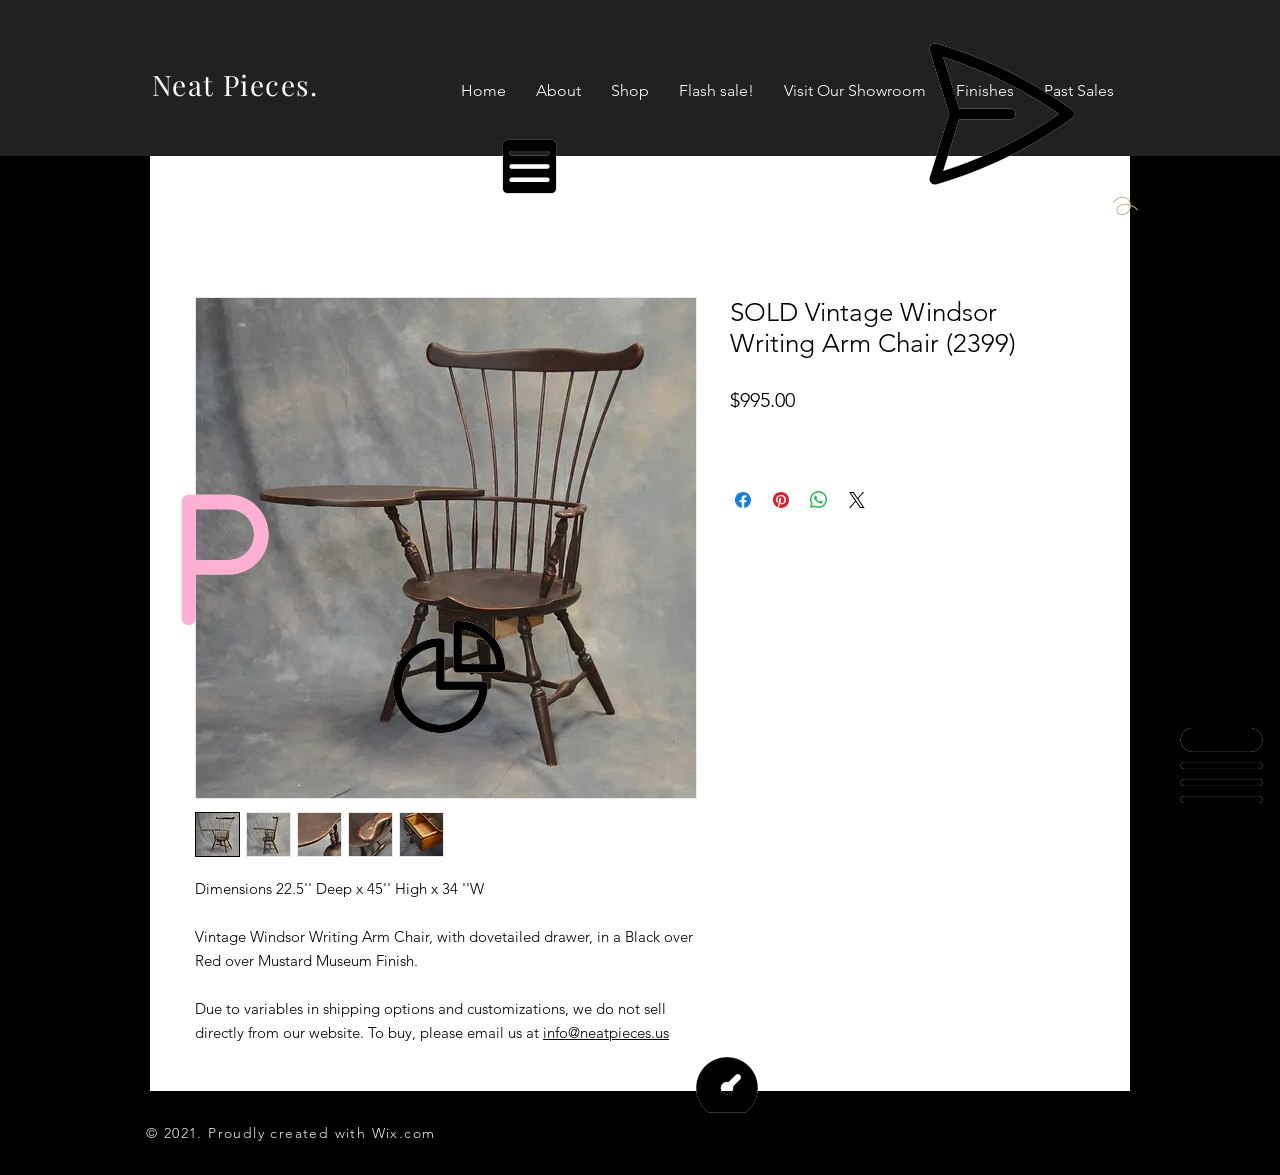 The image size is (1280, 1175). What do you see at coordinates (727, 1085) in the screenshot?
I see `access your dashboard overview` at bounding box center [727, 1085].